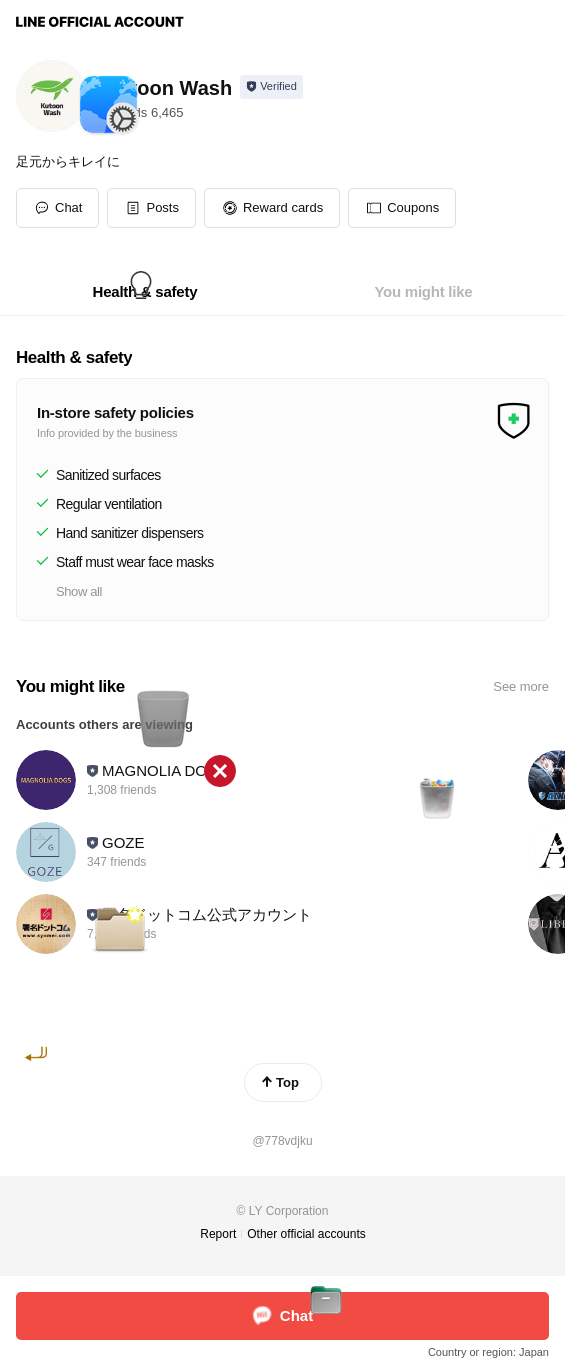  Describe the element at coordinates (120, 932) in the screenshot. I see `create a new folder` at that location.